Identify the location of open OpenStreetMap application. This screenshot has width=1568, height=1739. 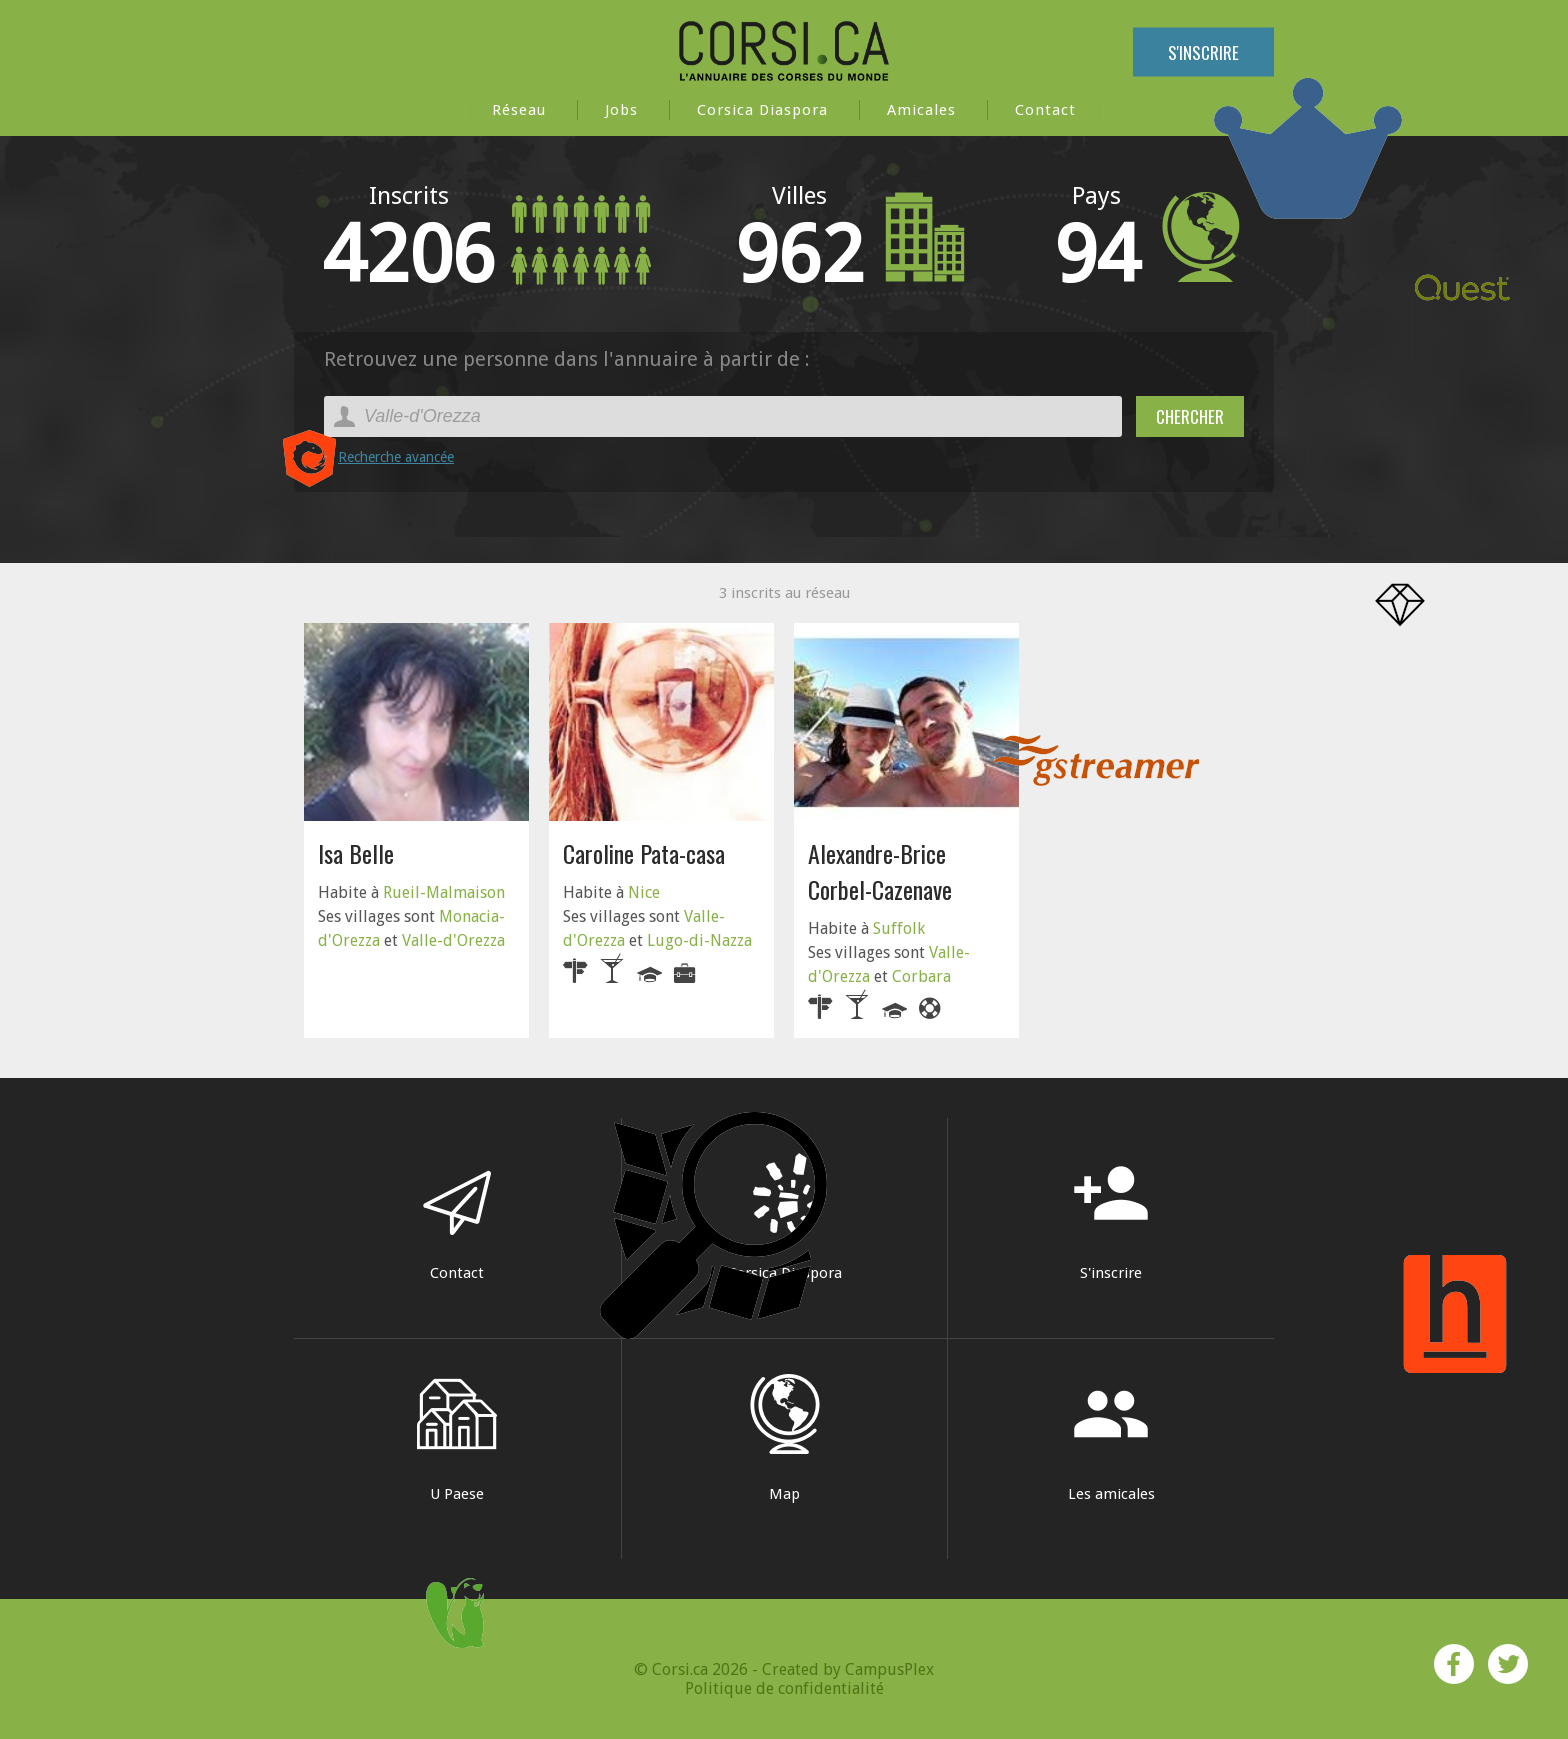
(713, 1225).